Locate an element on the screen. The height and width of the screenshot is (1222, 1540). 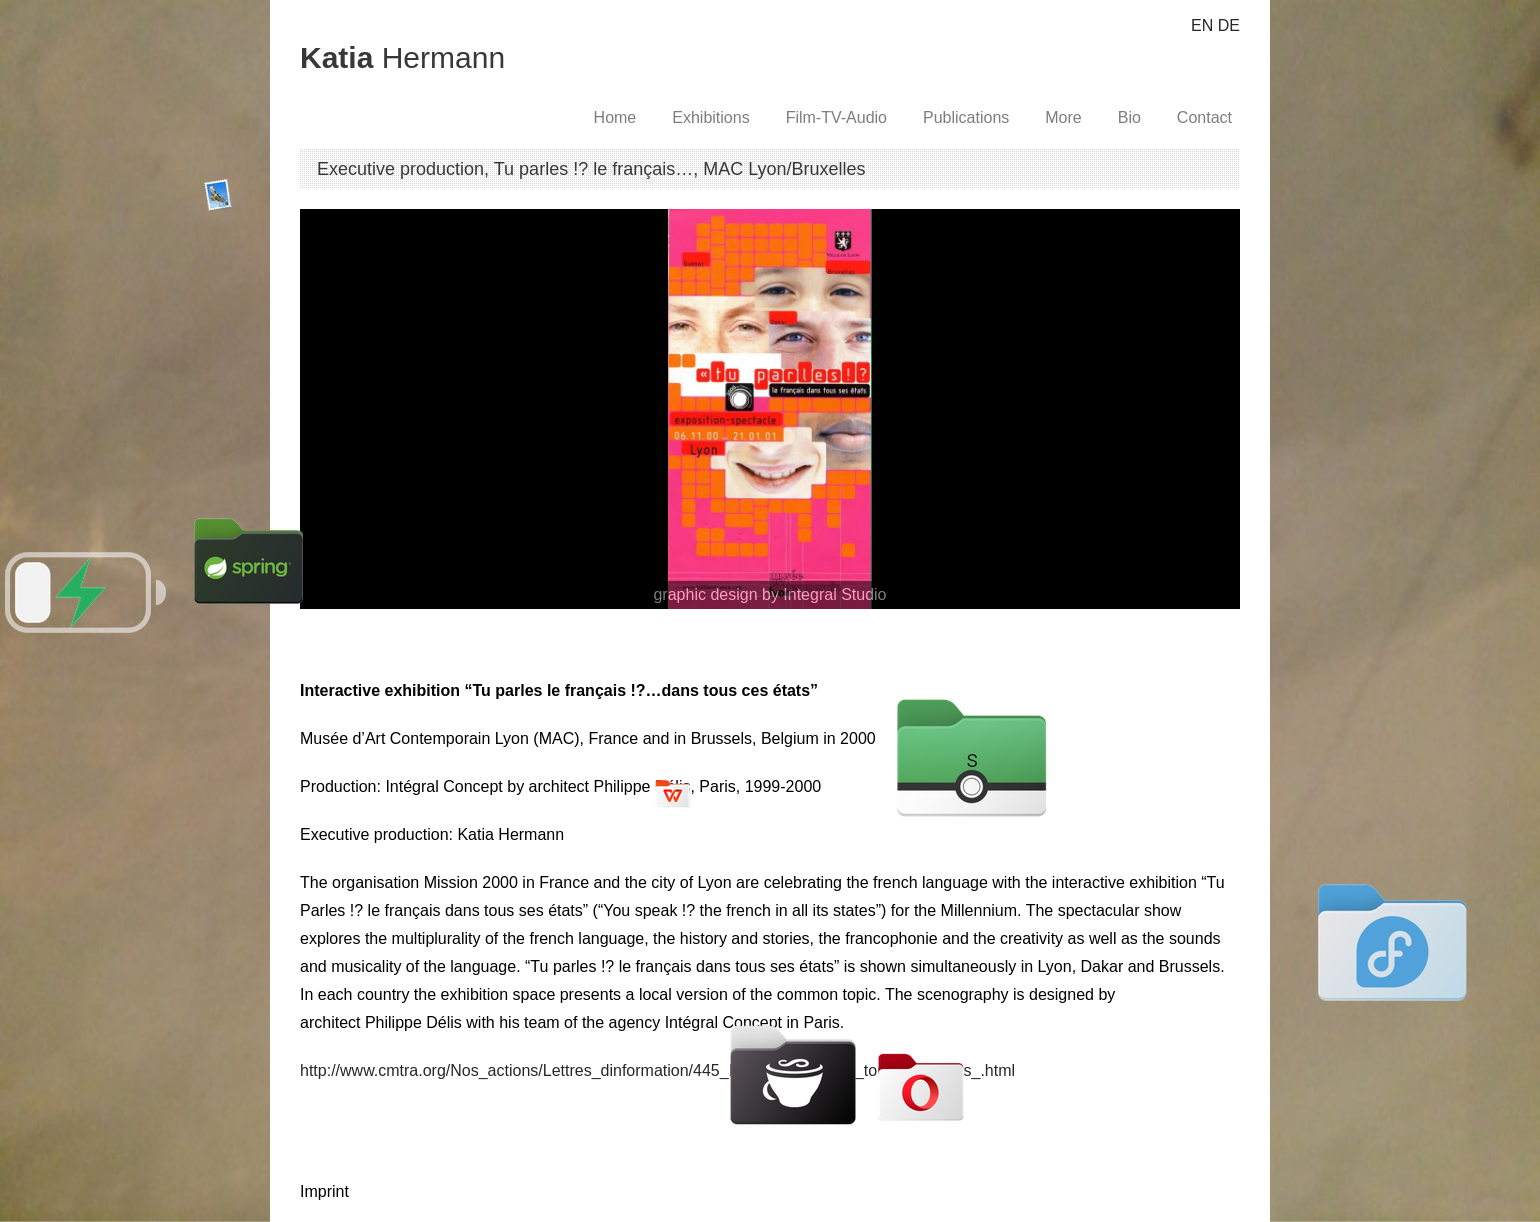
folder containing coffeescript project files is located at coordinates (792, 1078).